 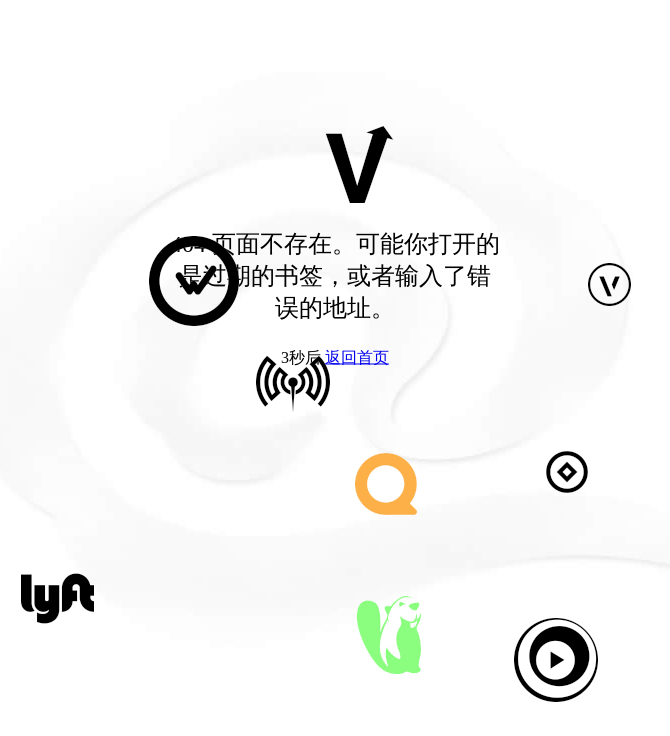 I want to click on open the lyft app, so click(x=57, y=598).